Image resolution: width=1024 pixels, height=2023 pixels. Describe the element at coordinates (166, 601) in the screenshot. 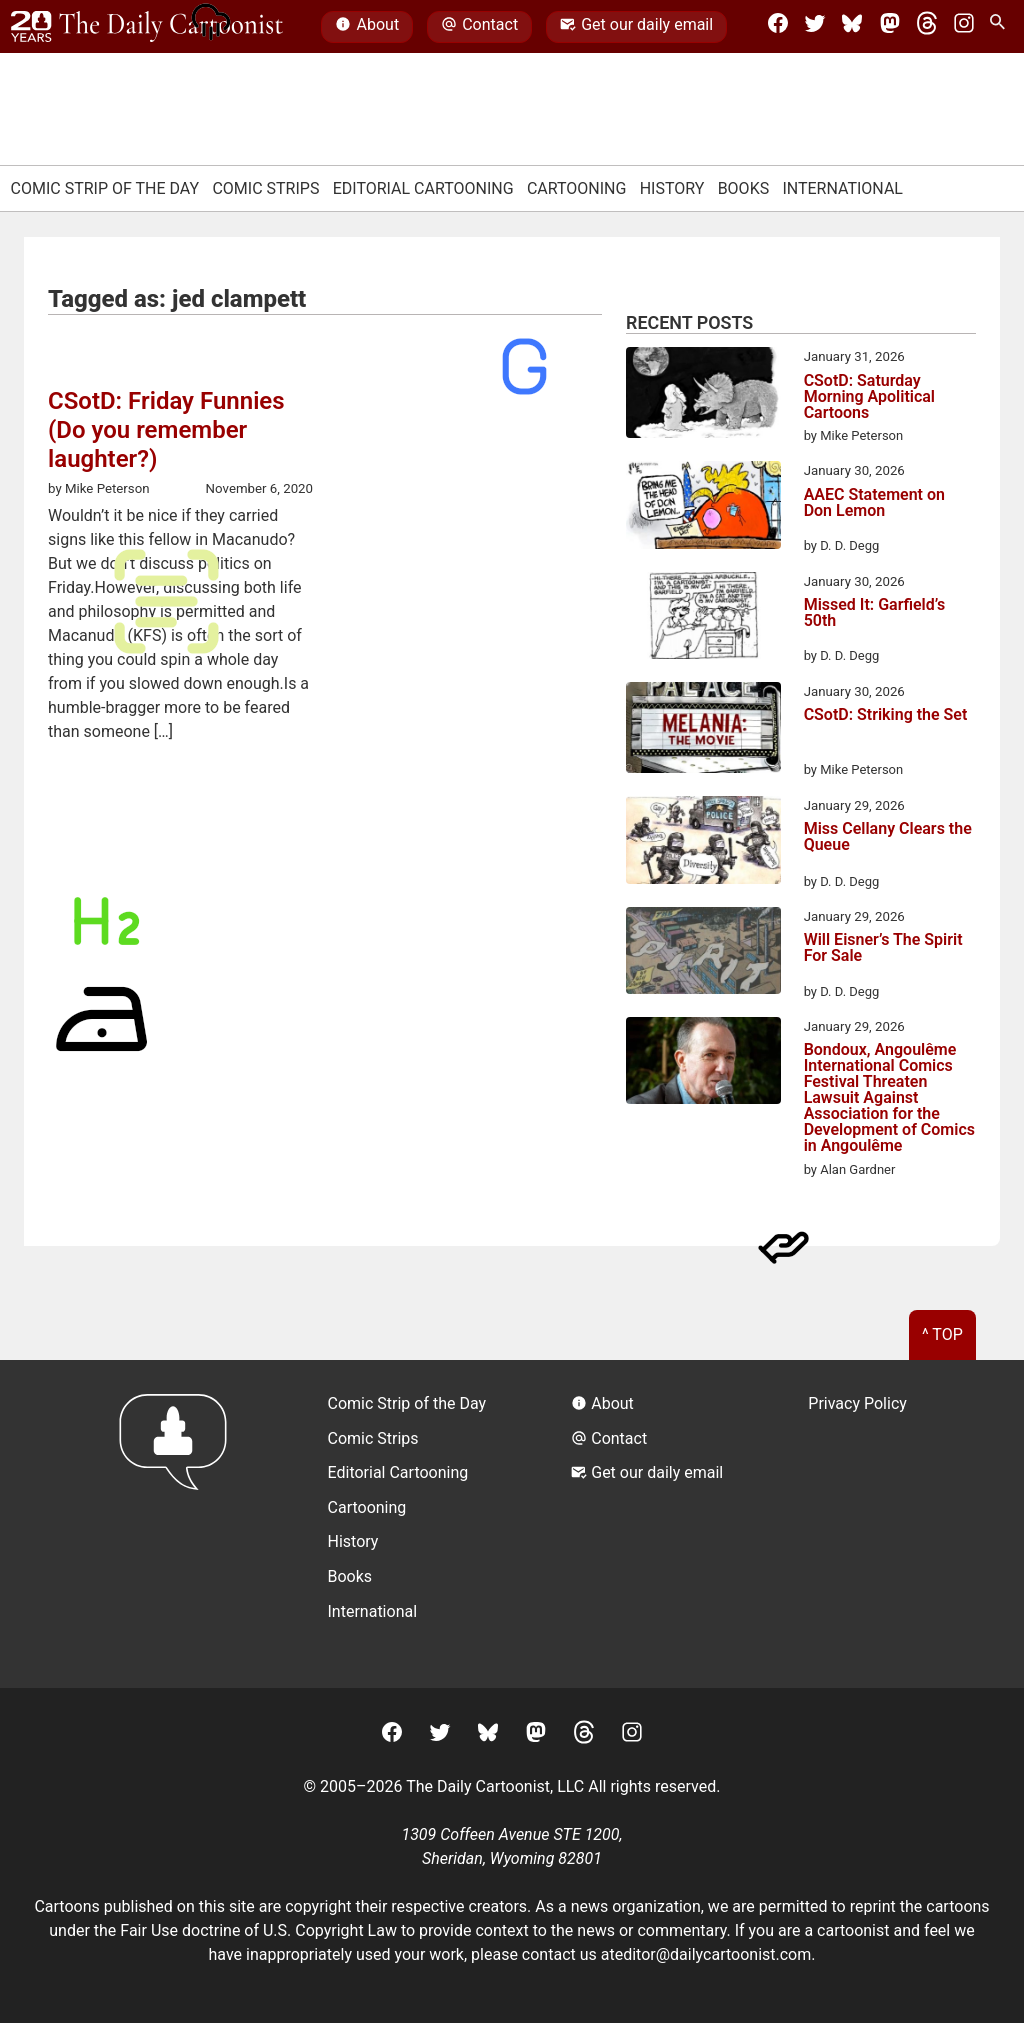

I see `scan document to extract text` at that location.